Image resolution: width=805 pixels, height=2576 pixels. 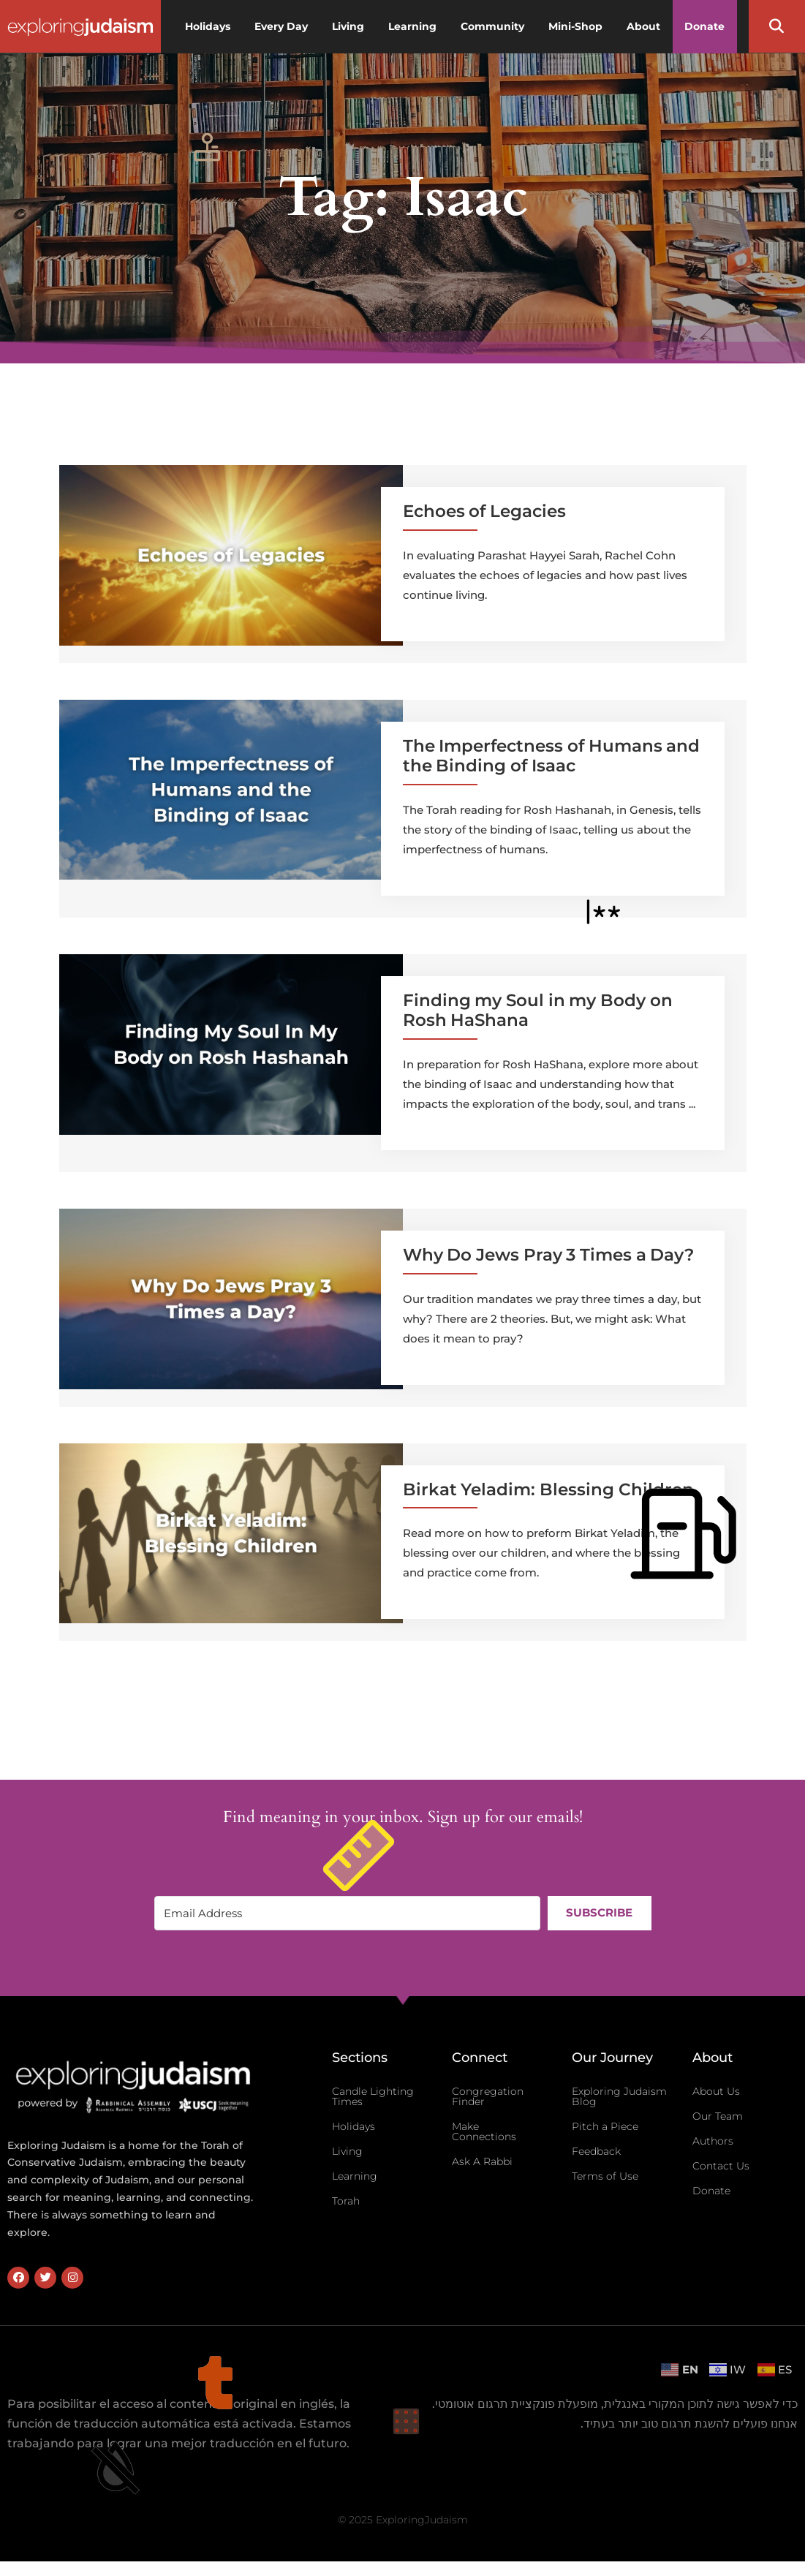 I want to click on access game controller settings, so click(x=207, y=148).